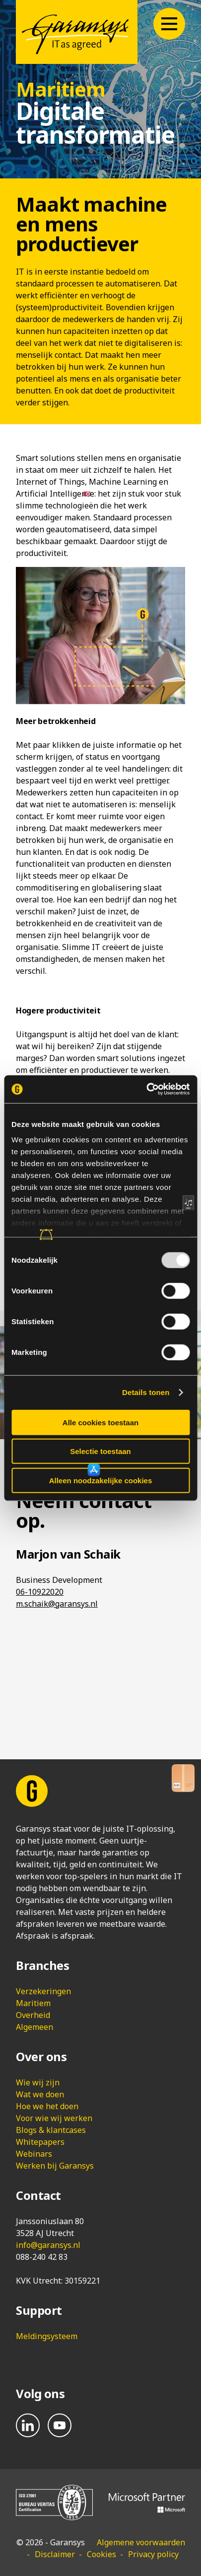  What do you see at coordinates (46, 1234) in the screenshot?
I see `access shape library in iMovie` at bounding box center [46, 1234].